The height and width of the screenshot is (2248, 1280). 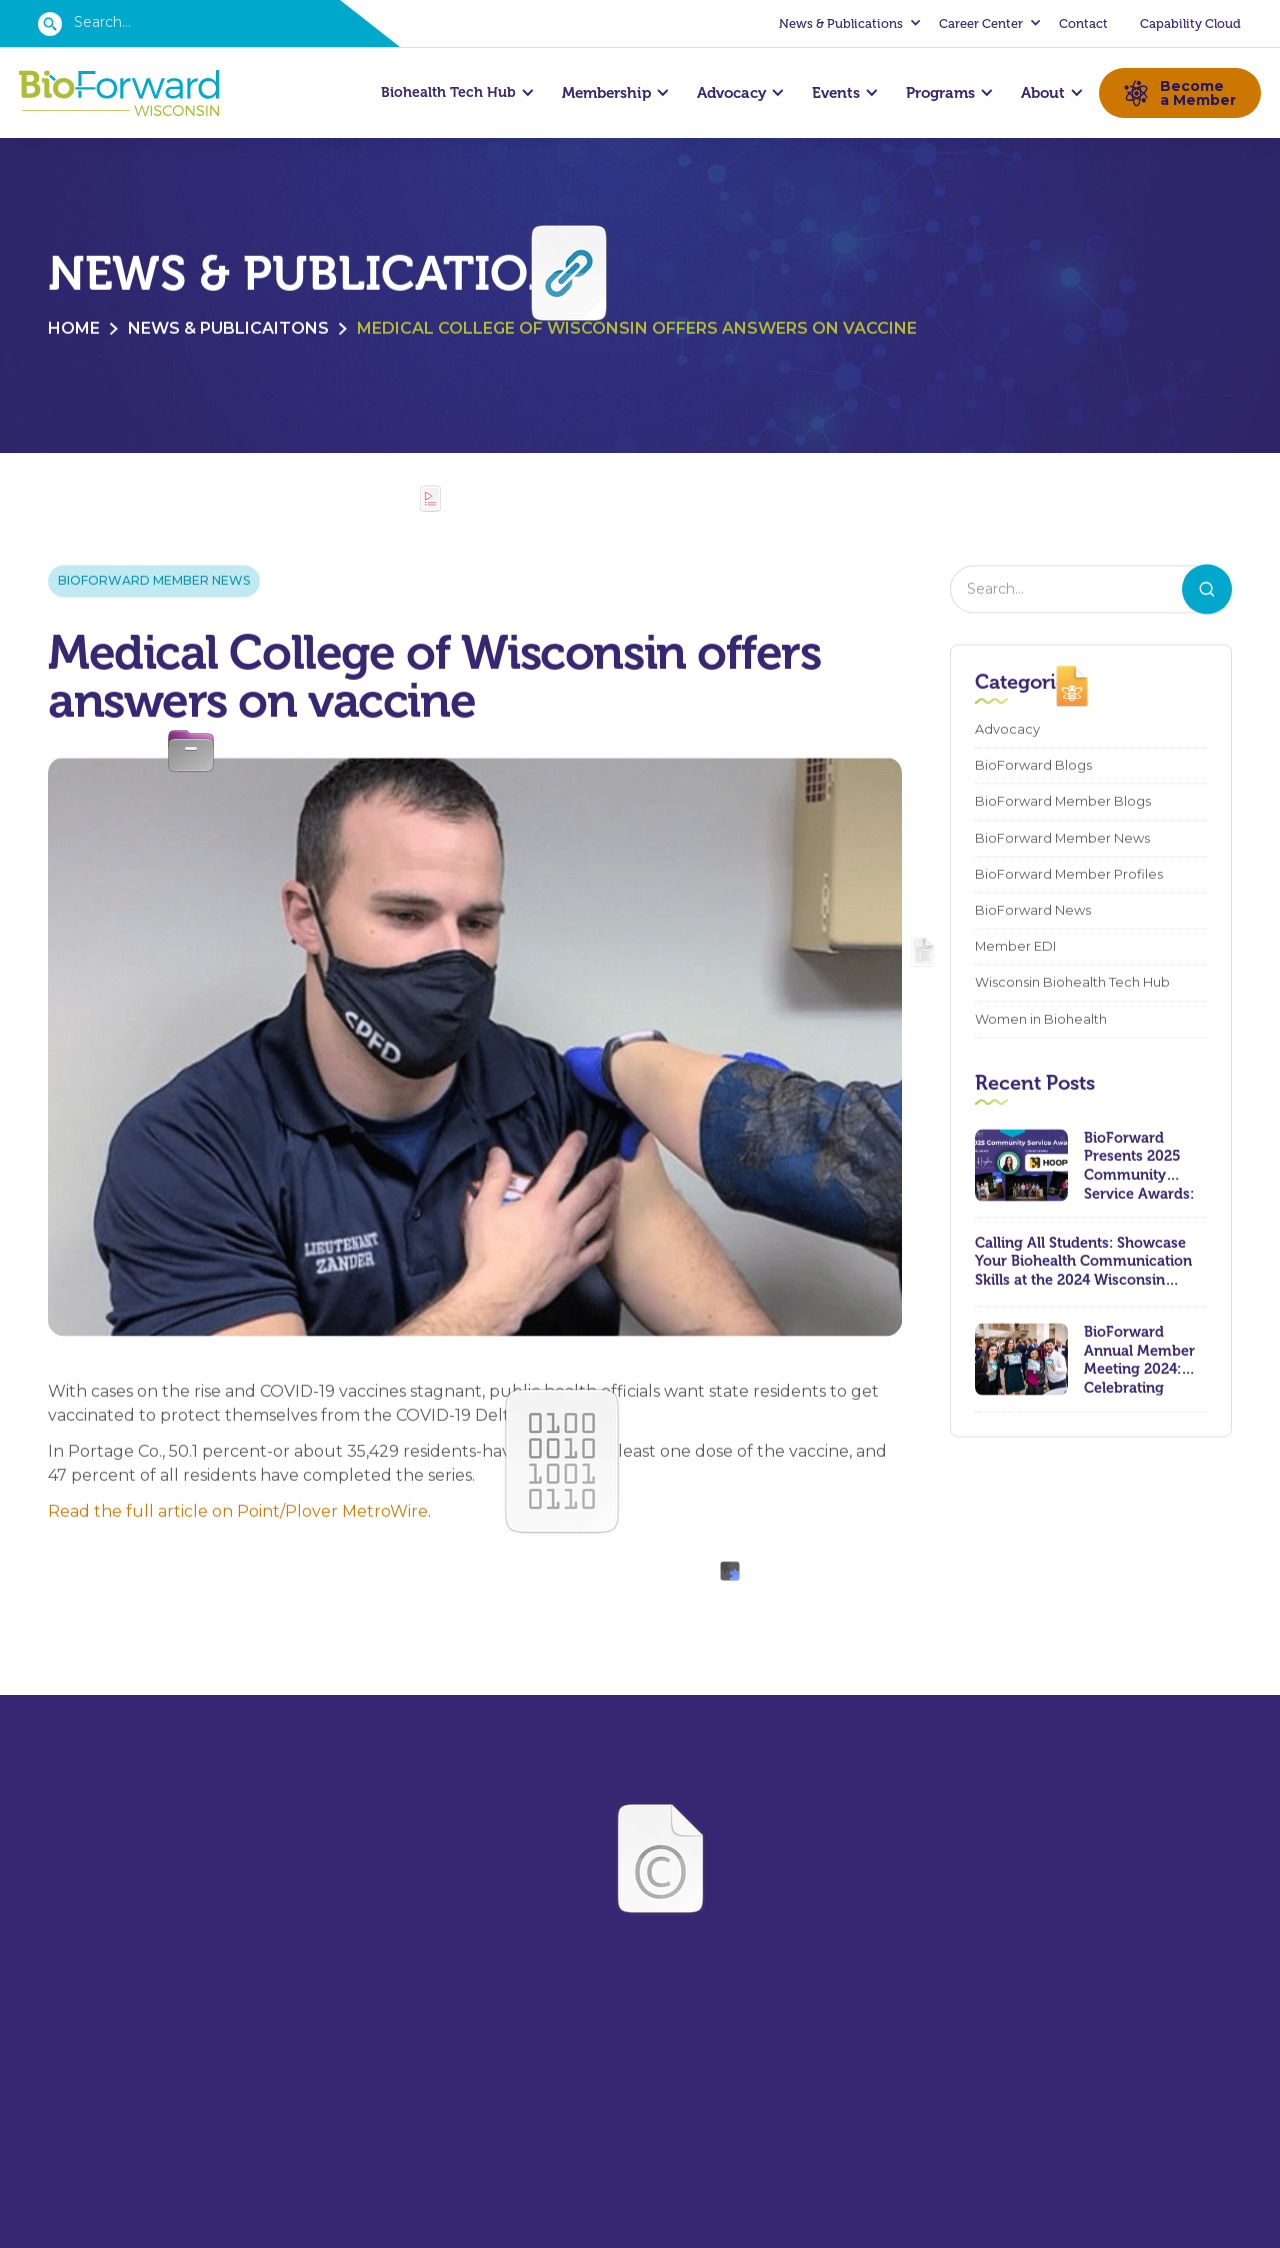 What do you see at coordinates (1072, 686) in the screenshot?
I see `open a freeplane mind mapping file` at bounding box center [1072, 686].